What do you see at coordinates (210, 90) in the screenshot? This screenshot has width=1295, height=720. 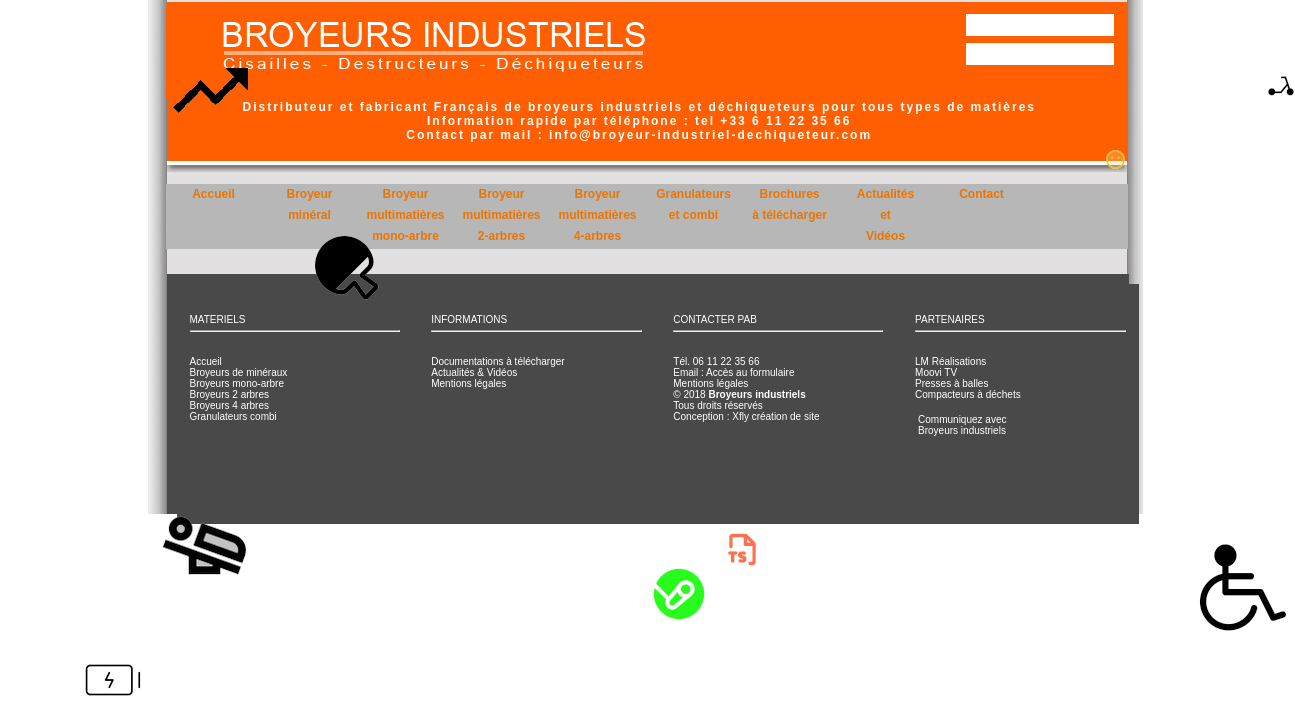 I see `view trending or popular content` at bounding box center [210, 90].